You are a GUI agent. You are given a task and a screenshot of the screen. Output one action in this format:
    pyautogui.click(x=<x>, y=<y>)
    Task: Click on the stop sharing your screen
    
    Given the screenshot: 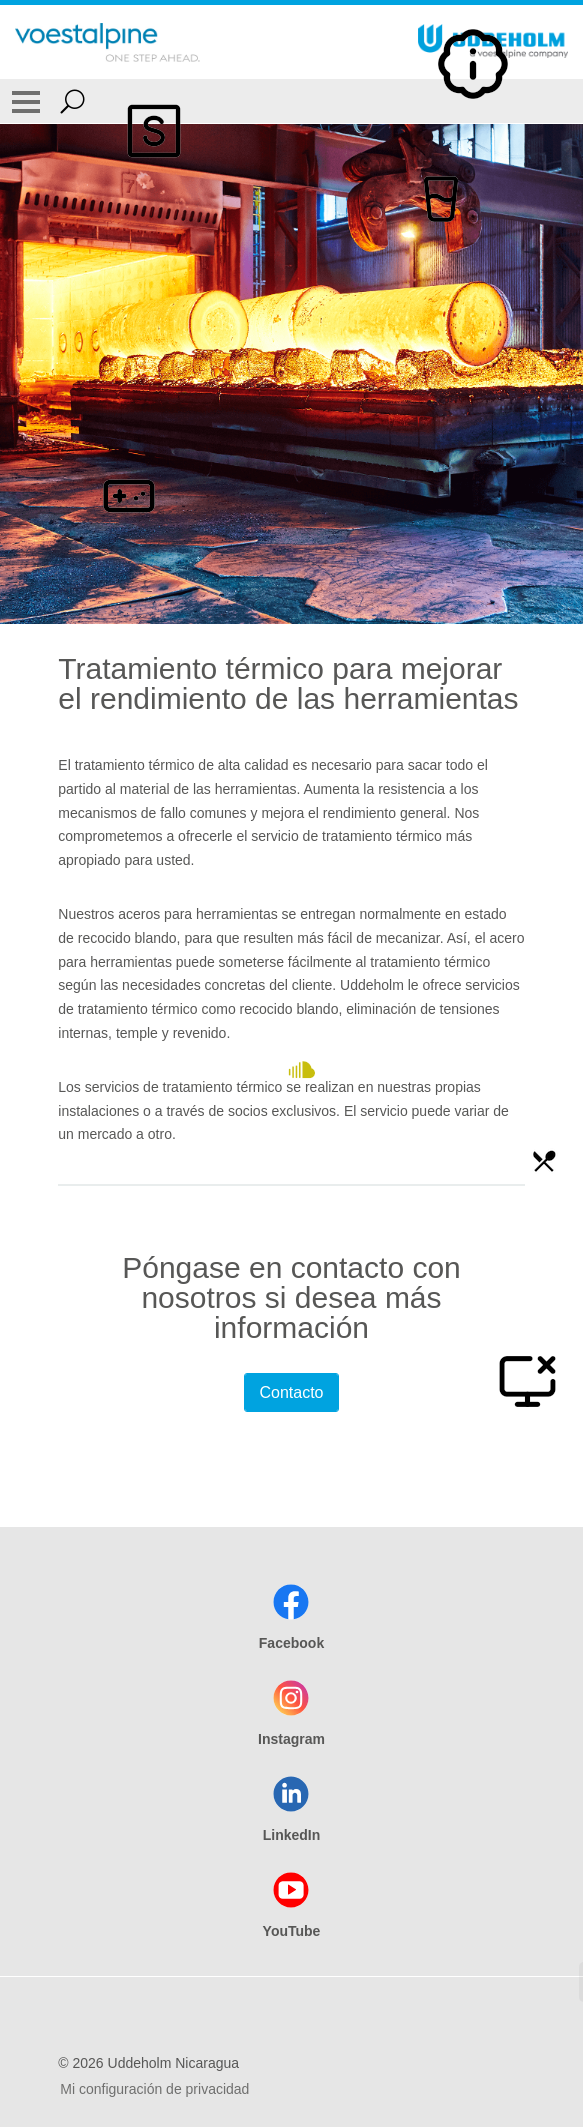 What is the action you would take?
    pyautogui.click(x=527, y=1381)
    